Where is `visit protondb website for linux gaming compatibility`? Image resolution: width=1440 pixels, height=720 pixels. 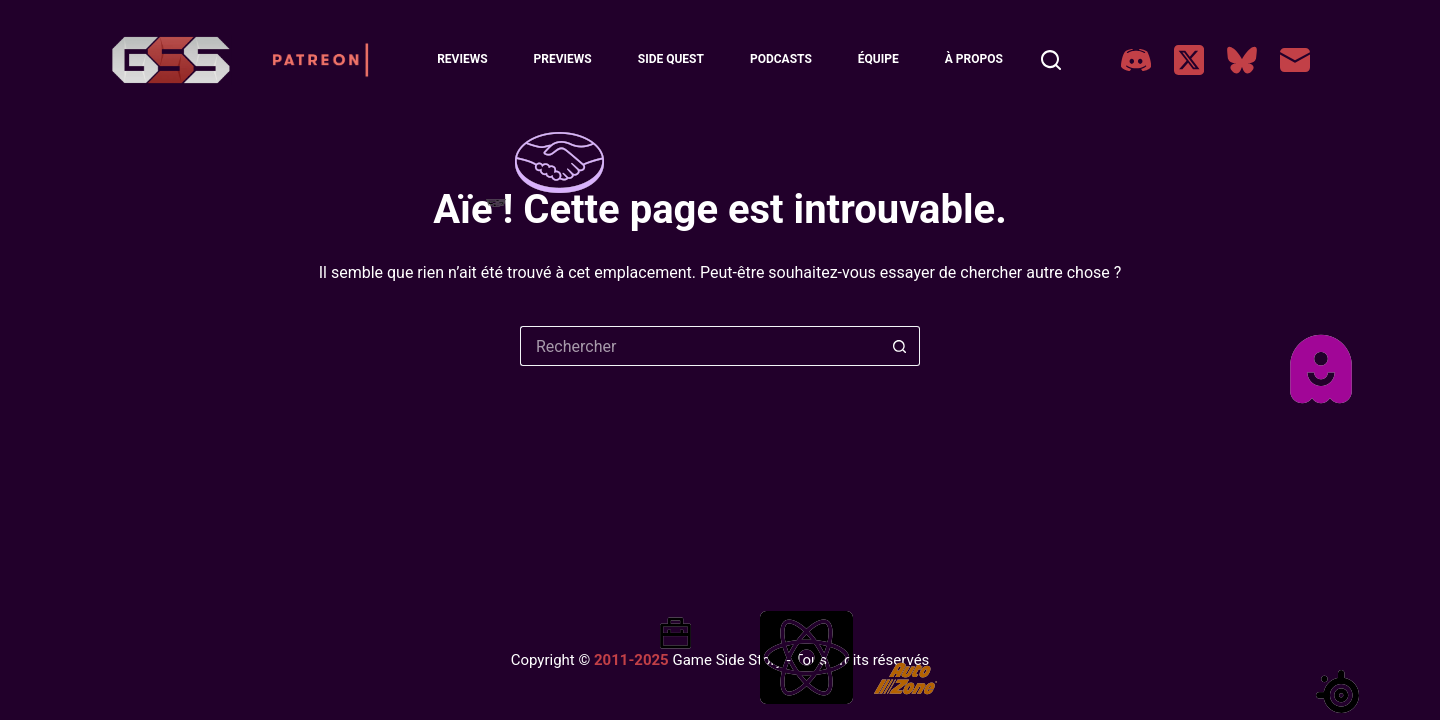 visit protondb website for linux gaming compatibility is located at coordinates (806, 657).